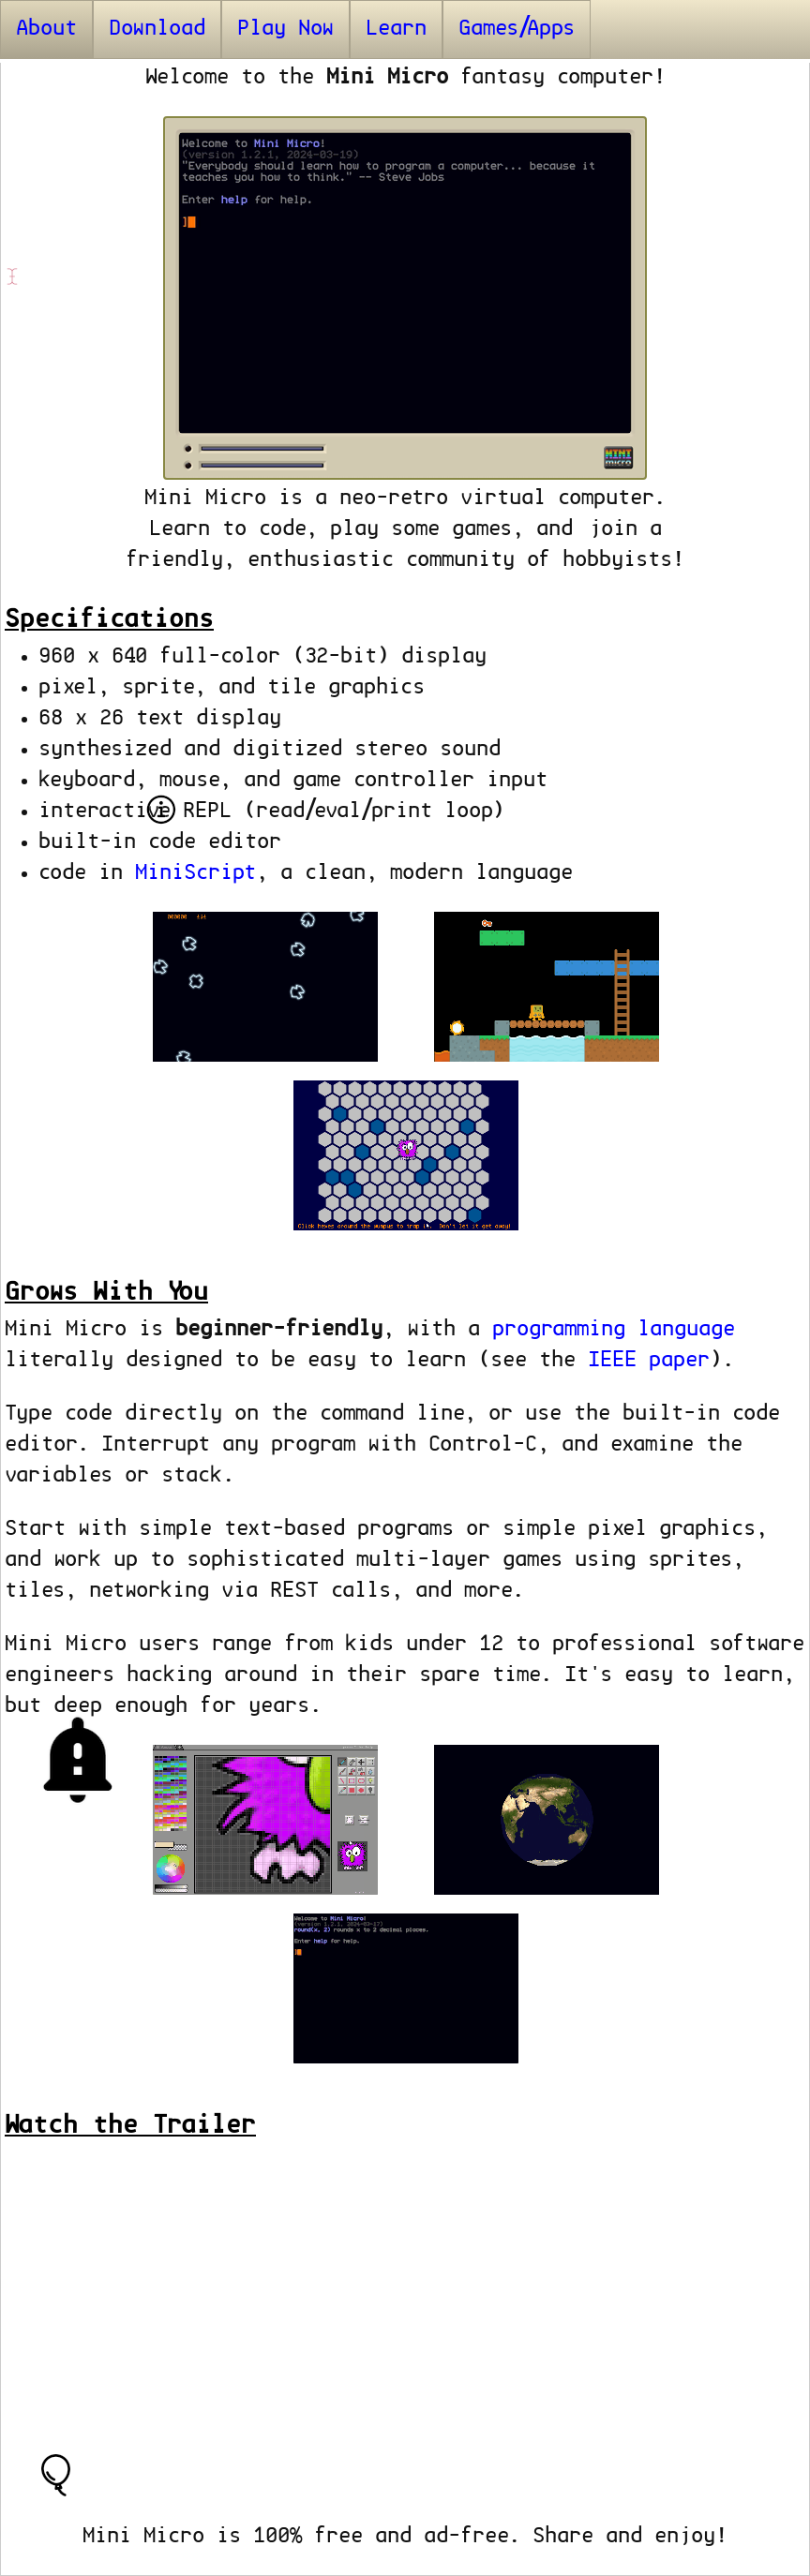  What do you see at coordinates (12, 276) in the screenshot?
I see `text input field is active` at bounding box center [12, 276].